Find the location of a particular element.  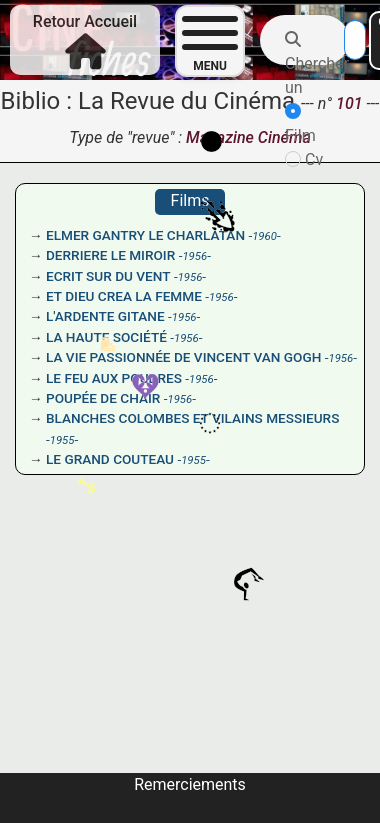

indicates flexibility or acrobatics skill is located at coordinates (249, 584).